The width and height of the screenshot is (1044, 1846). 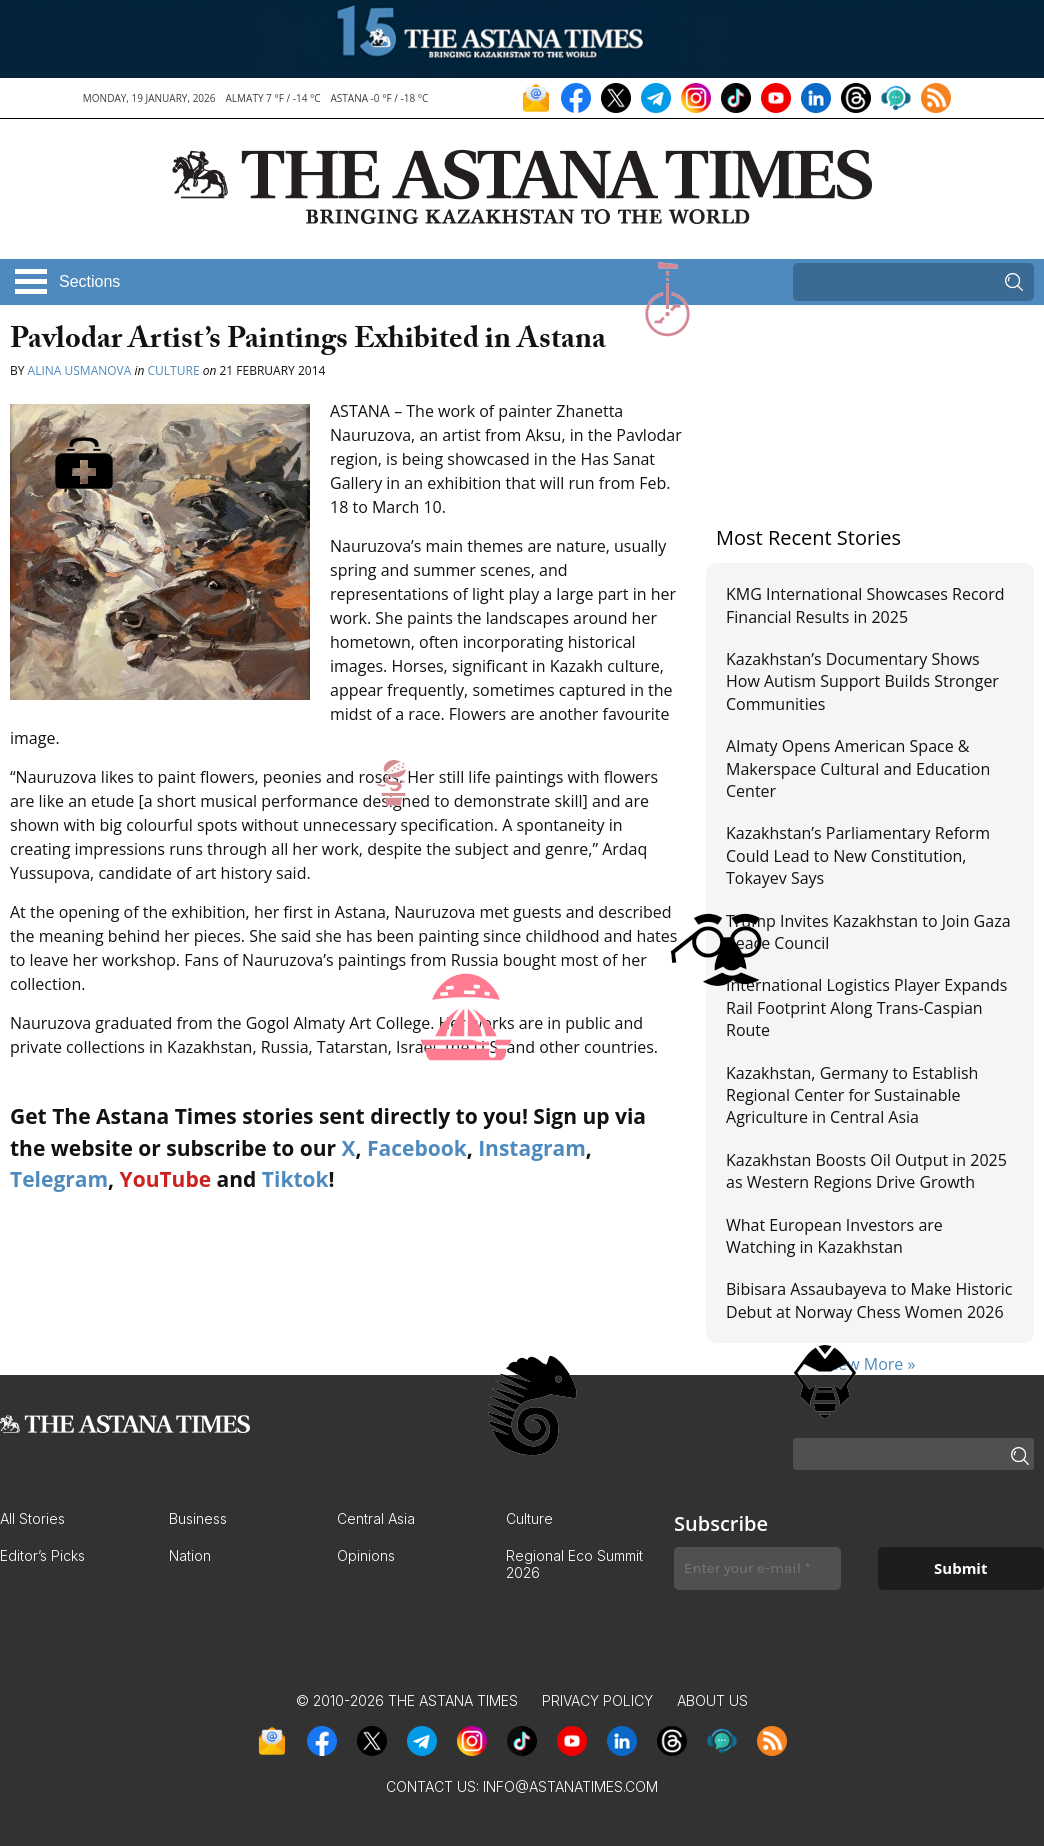 I want to click on select unicycle or single-wheel vehicle option, so click(x=667, y=298).